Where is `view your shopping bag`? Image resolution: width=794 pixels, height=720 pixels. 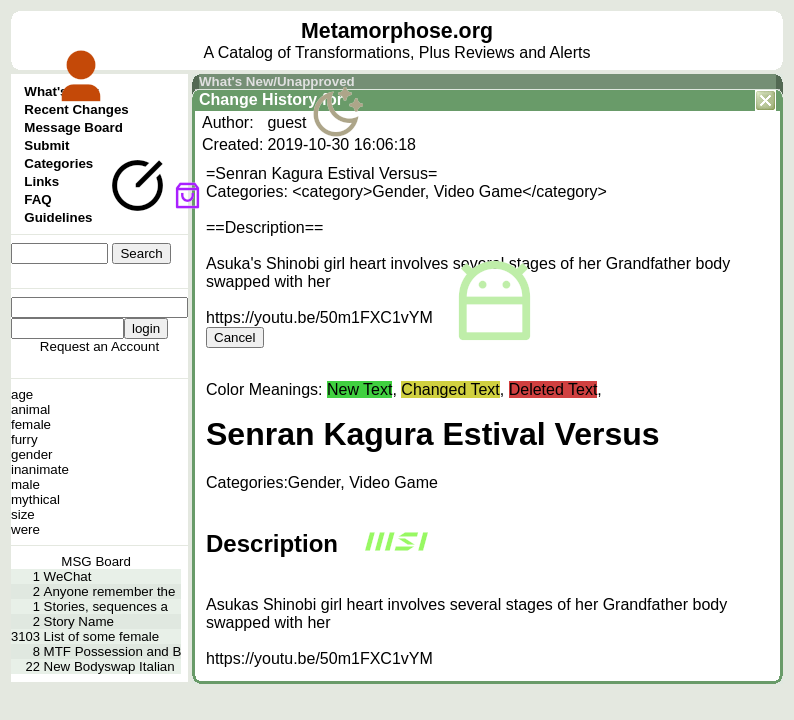
view your shopping bag is located at coordinates (187, 195).